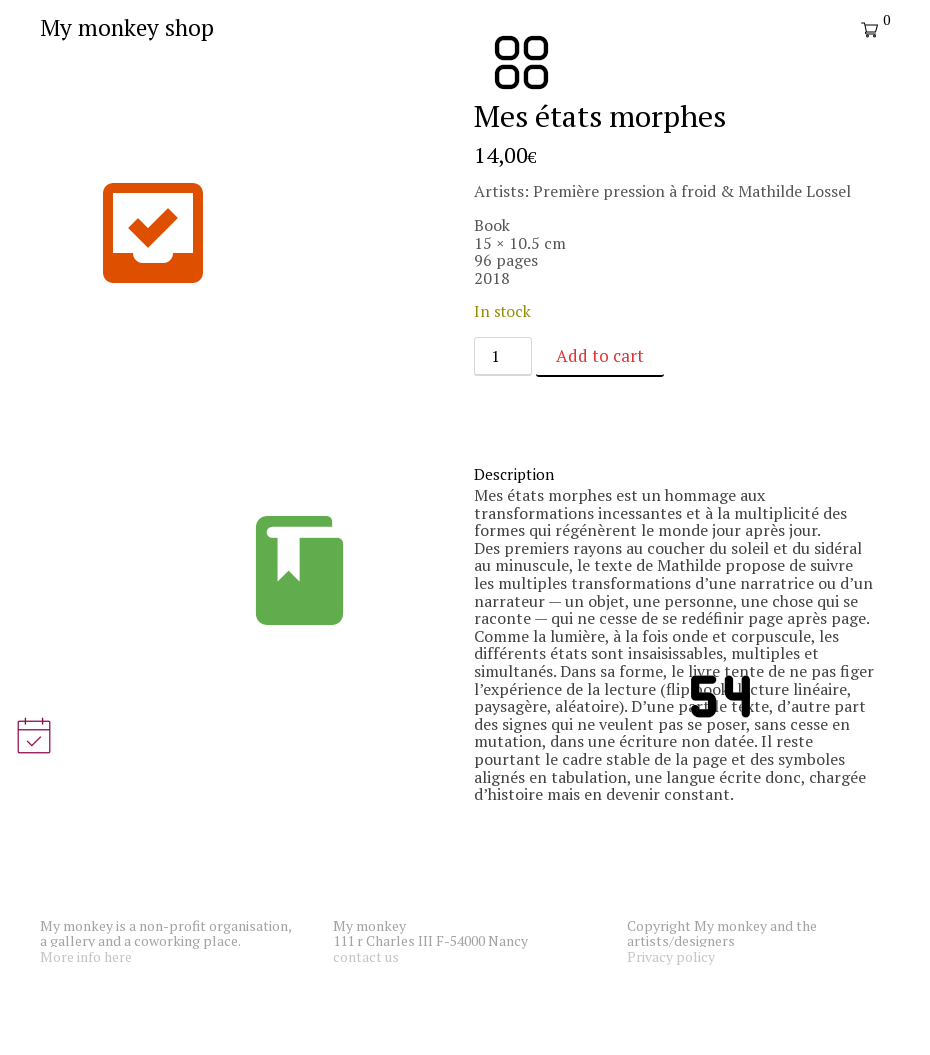  What do you see at coordinates (521, 62) in the screenshot?
I see `view all apps or menu` at bounding box center [521, 62].